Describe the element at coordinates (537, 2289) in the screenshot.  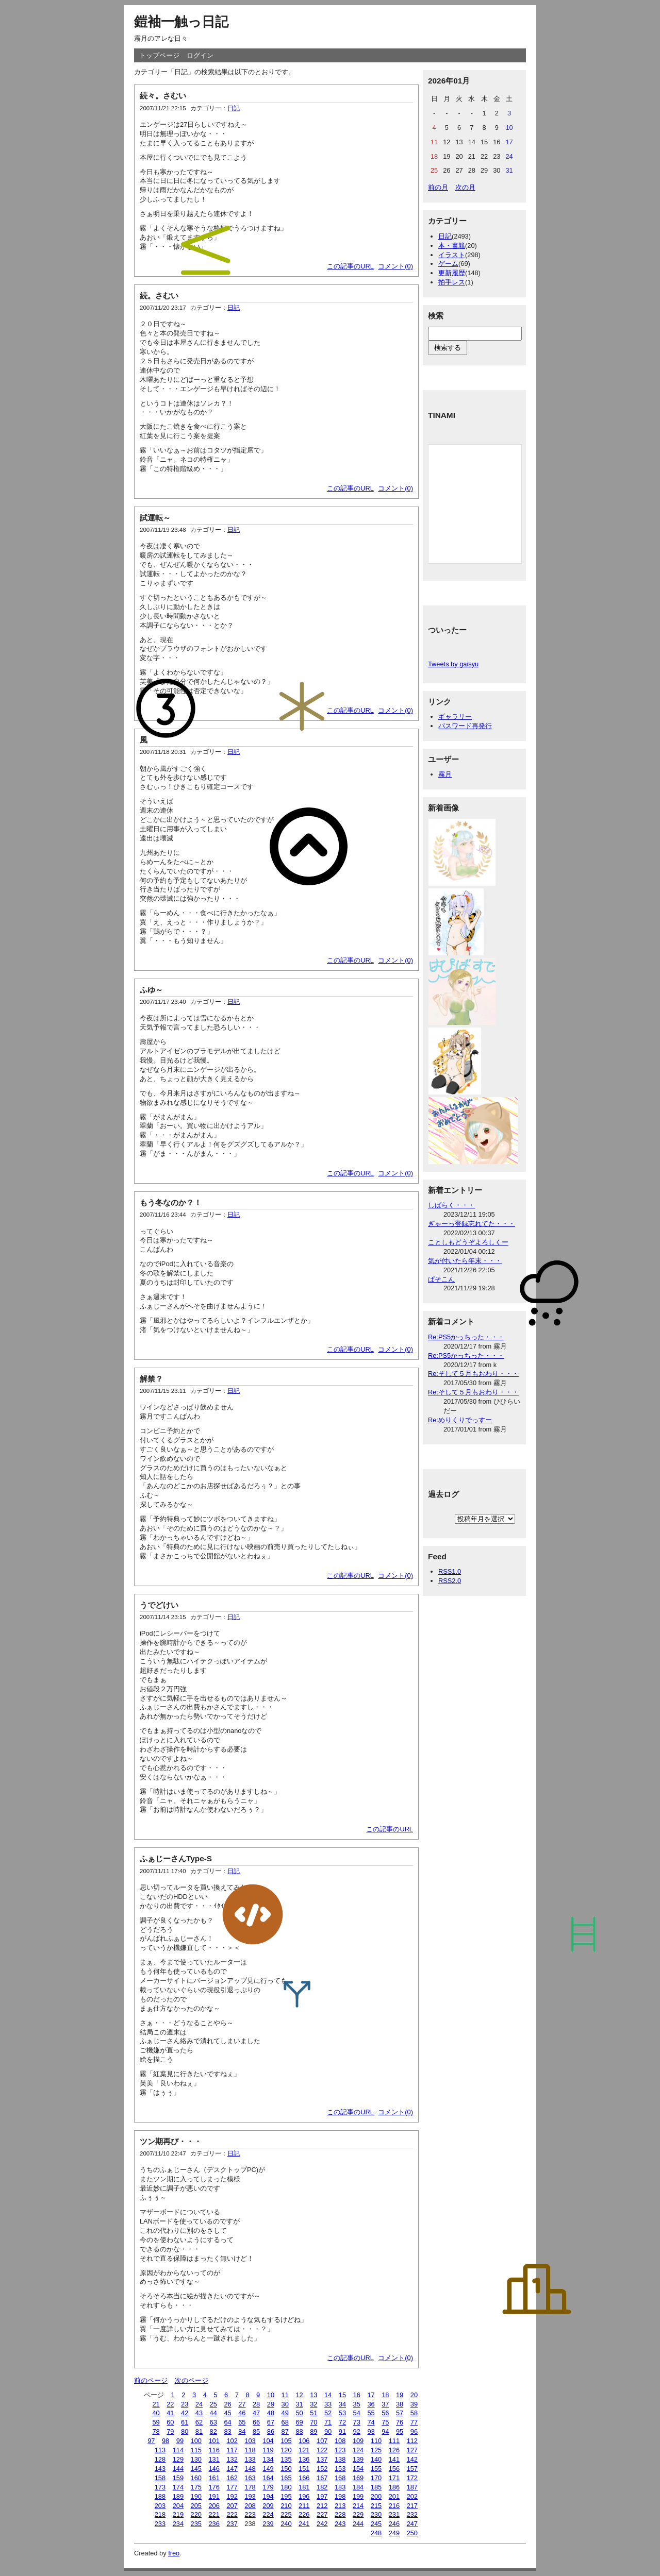
I see `view leaderboard rankings` at that location.